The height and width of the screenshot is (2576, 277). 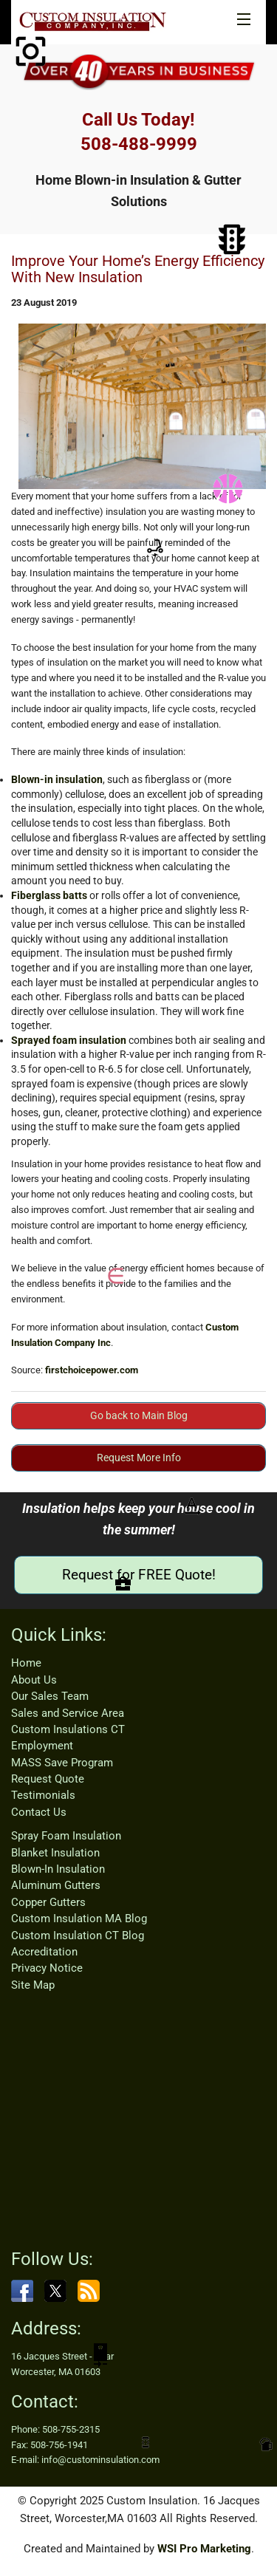 What do you see at coordinates (155, 548) in the screenshot?
I see `select electric scooter as transportation mode` at bounding box center [155, 548].